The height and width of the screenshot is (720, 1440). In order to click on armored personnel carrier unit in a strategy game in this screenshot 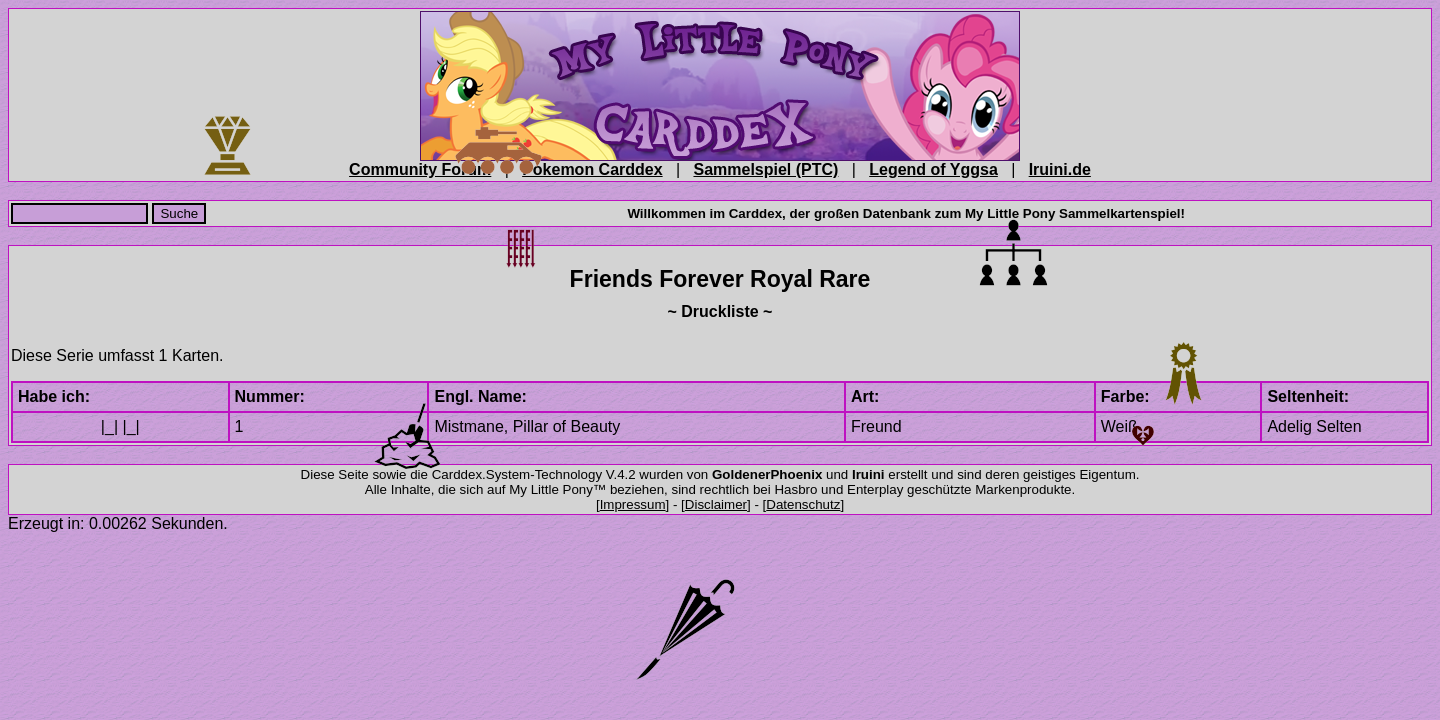, I will do `click(498, 150)`.